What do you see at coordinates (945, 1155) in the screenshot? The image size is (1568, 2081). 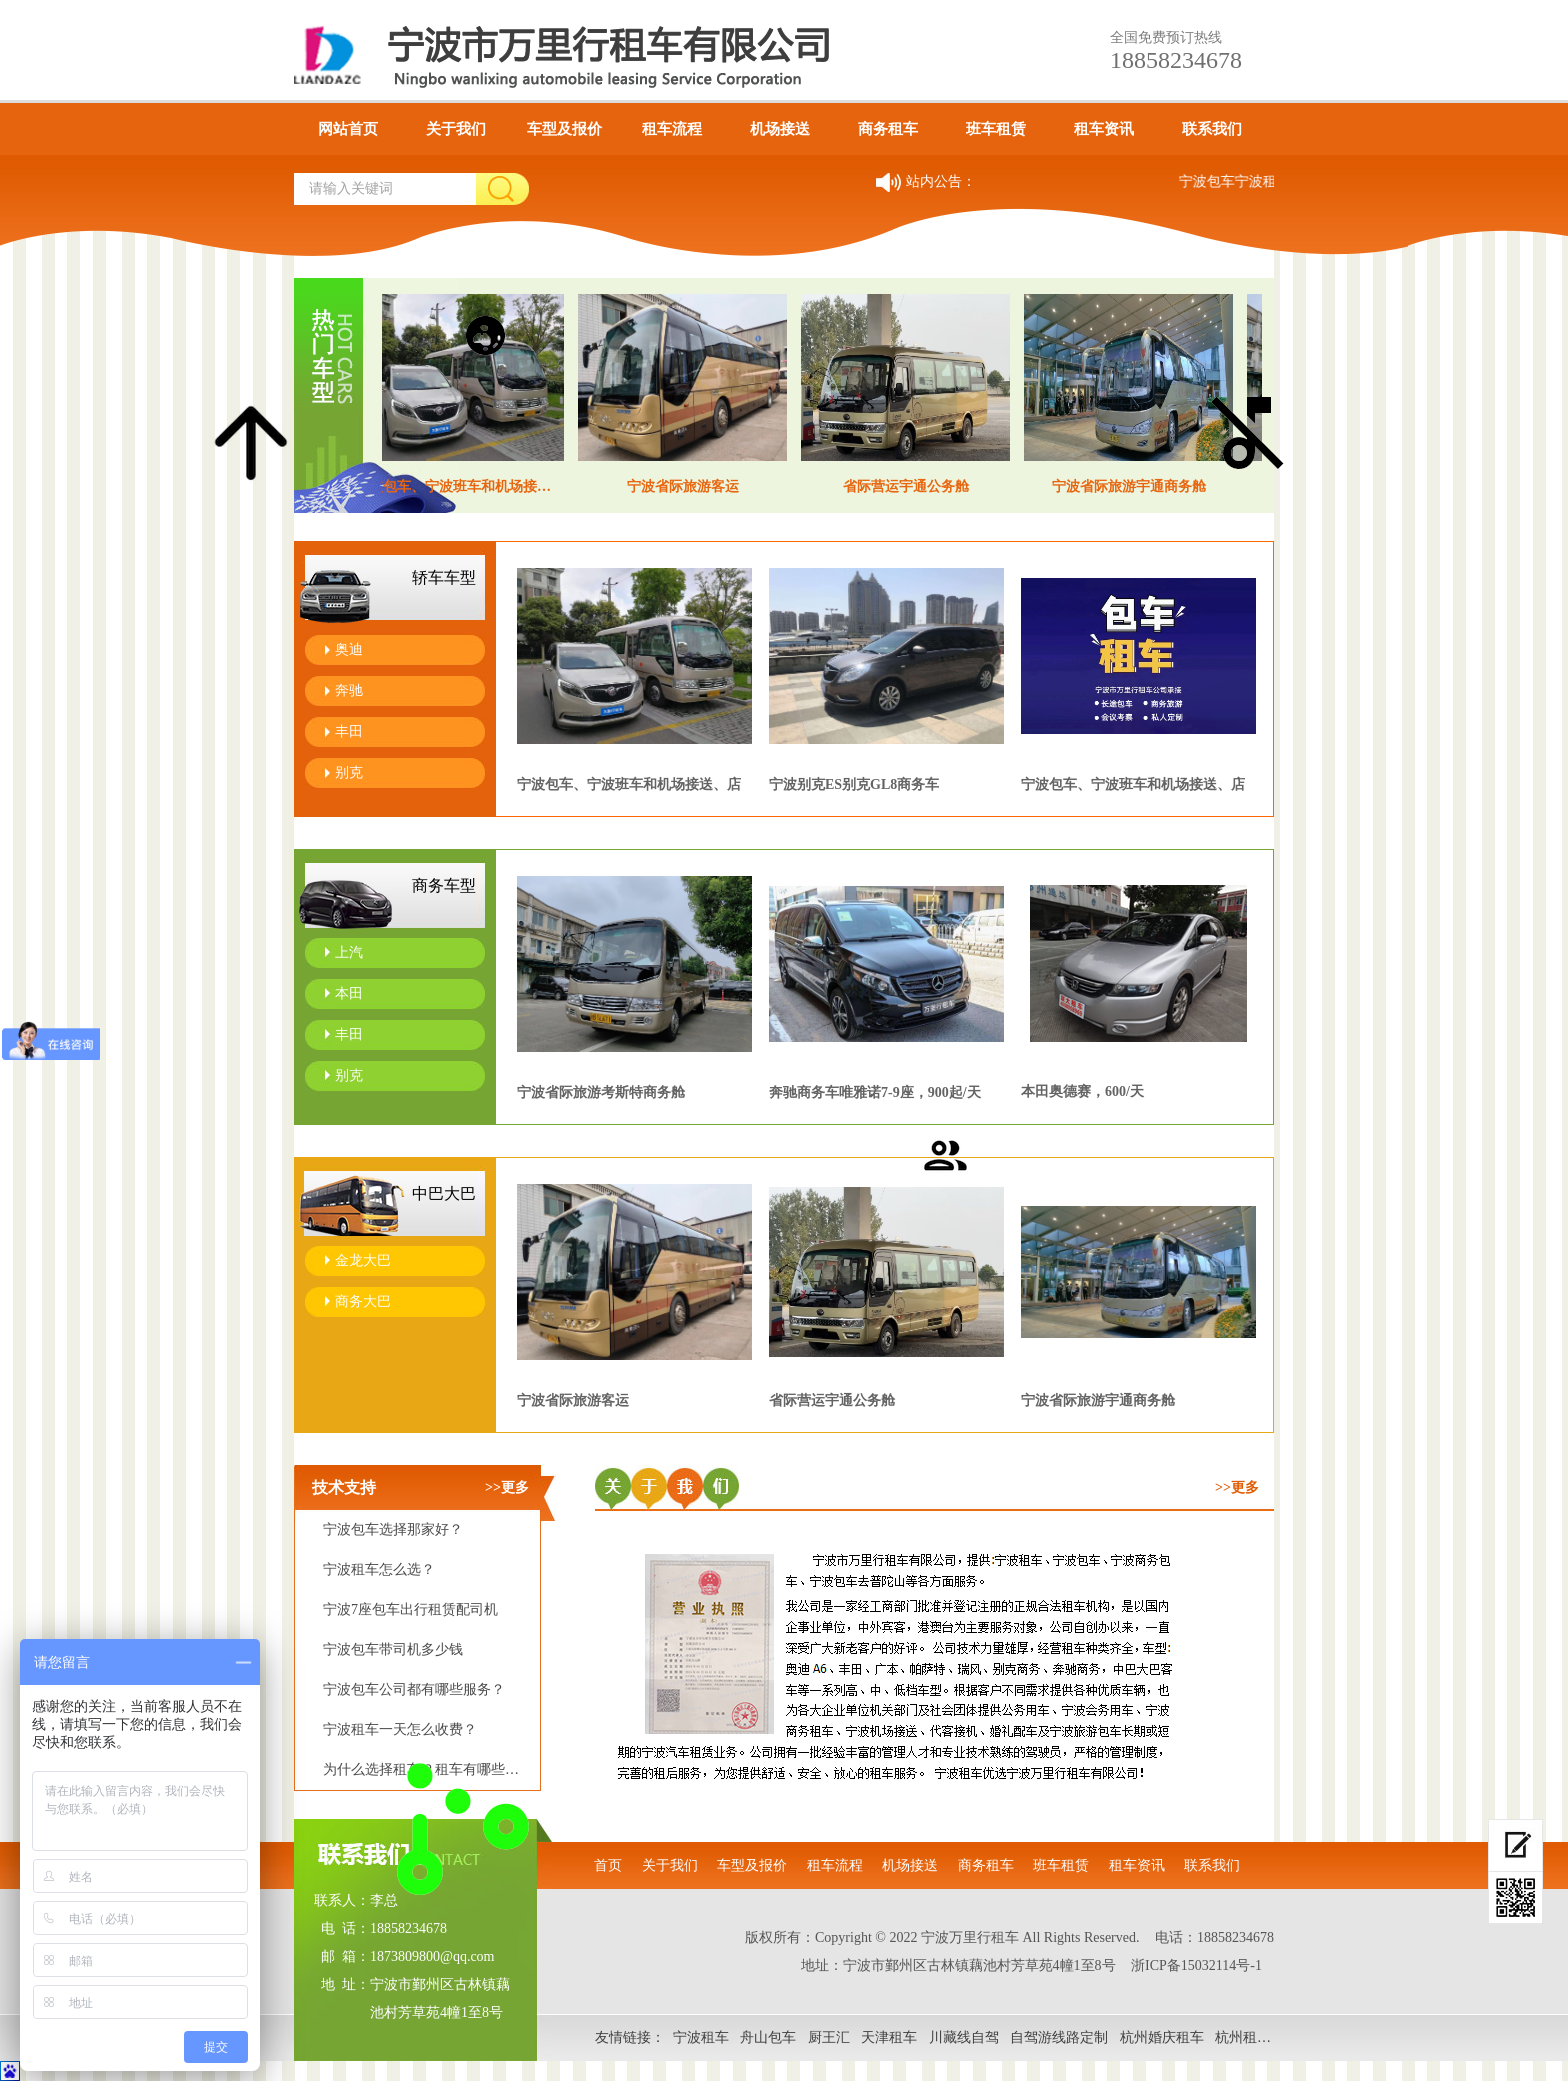 I see `view contacts or people list` at bounding box center [945, 1155].